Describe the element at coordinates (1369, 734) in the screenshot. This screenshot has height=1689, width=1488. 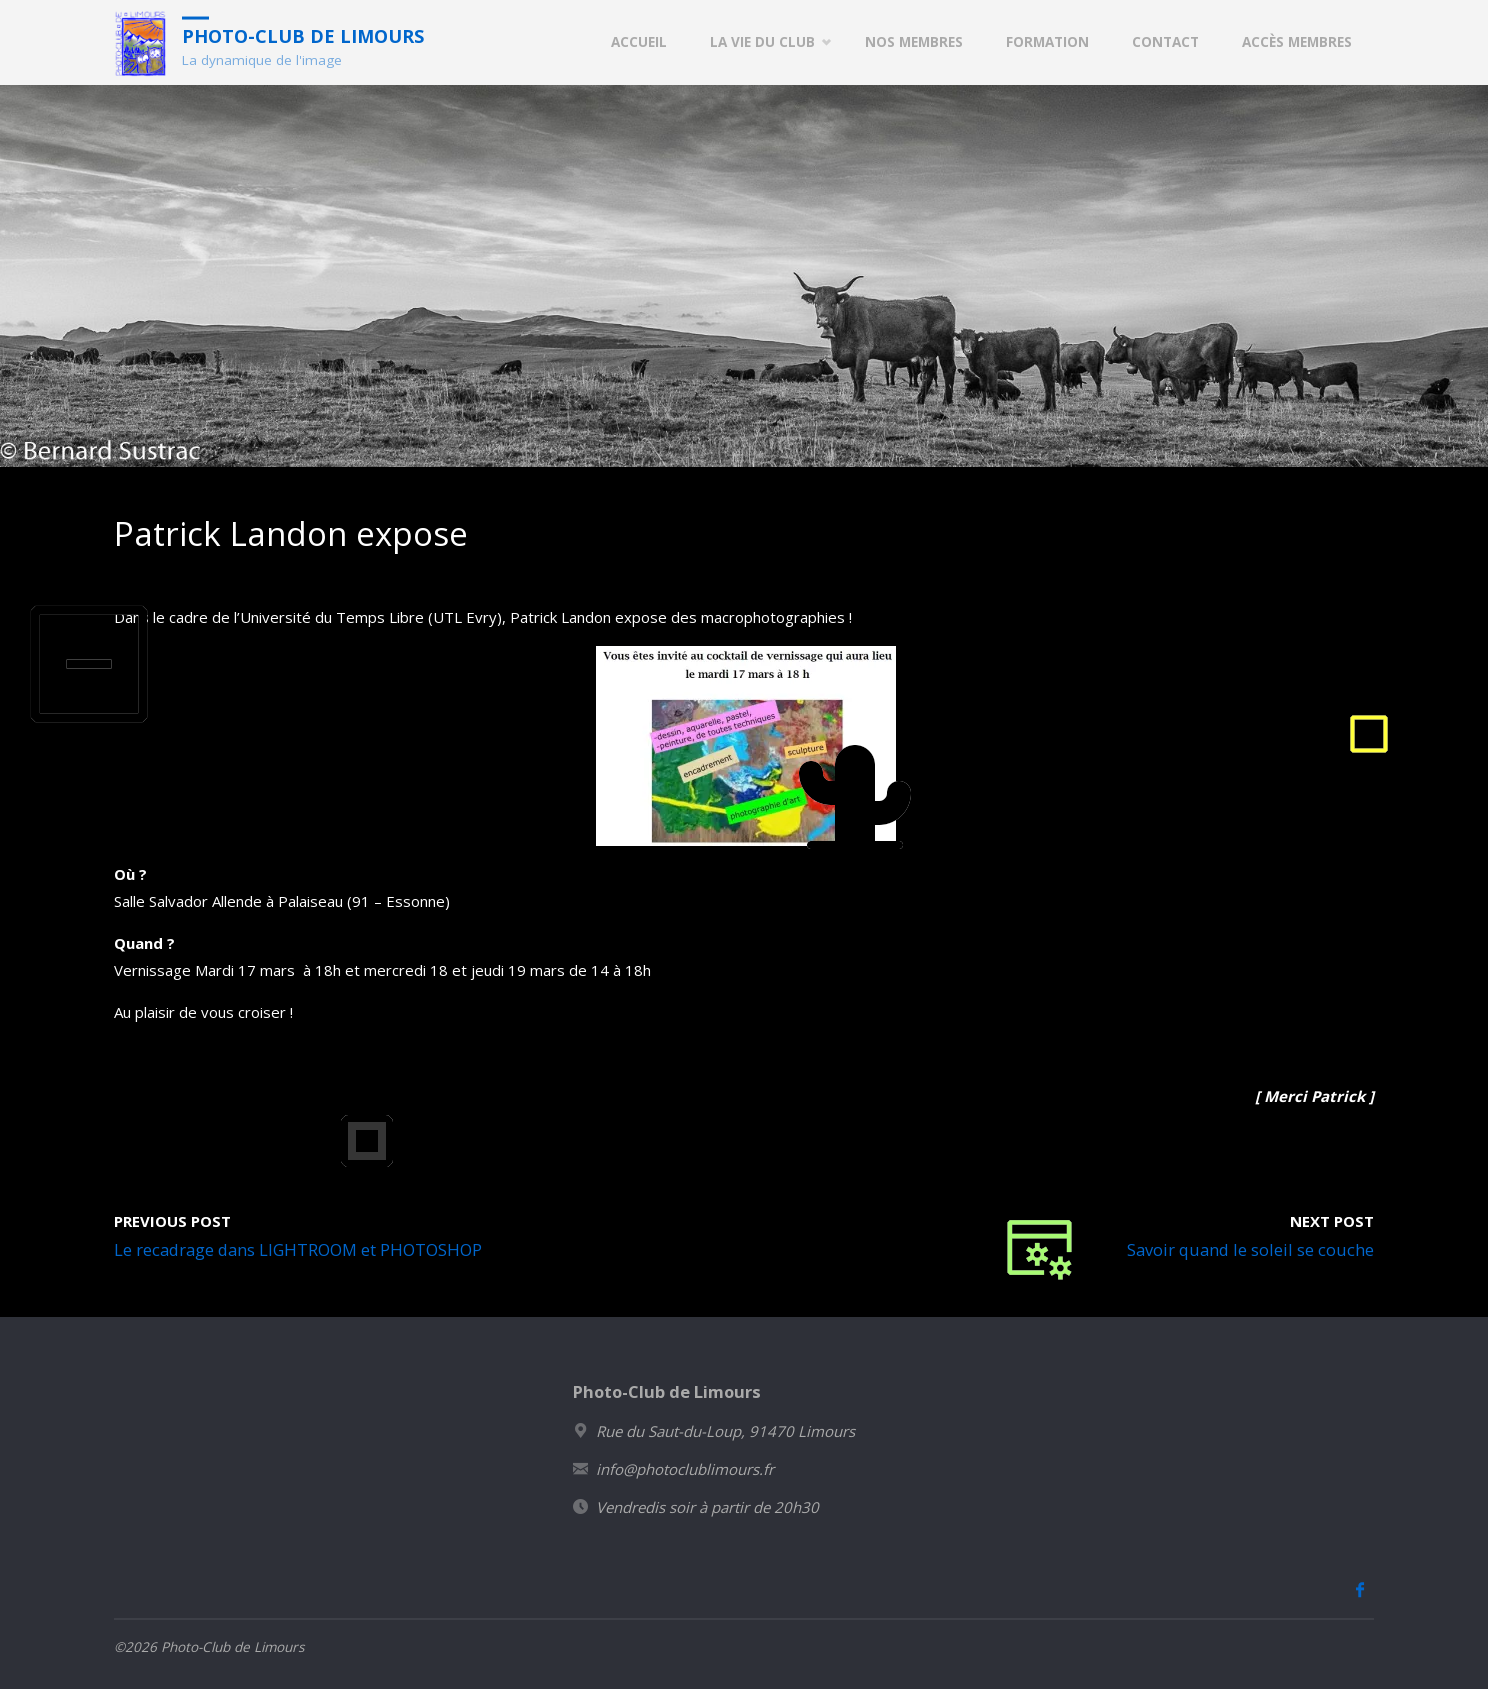
I see `stop or halt a running process` at that location.